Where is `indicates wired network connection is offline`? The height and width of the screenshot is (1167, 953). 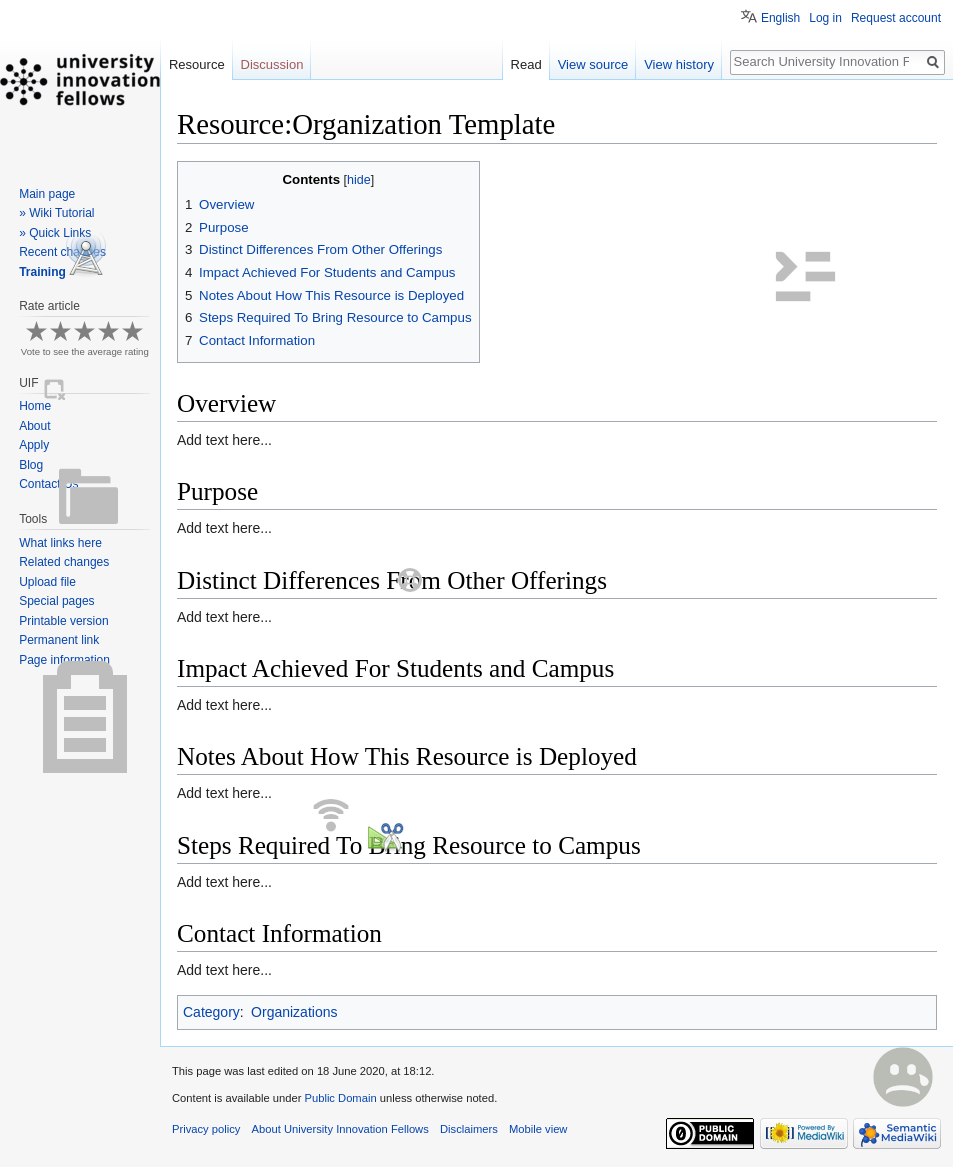
indicates wired network connection is offline is located at coordinates (54, 389).